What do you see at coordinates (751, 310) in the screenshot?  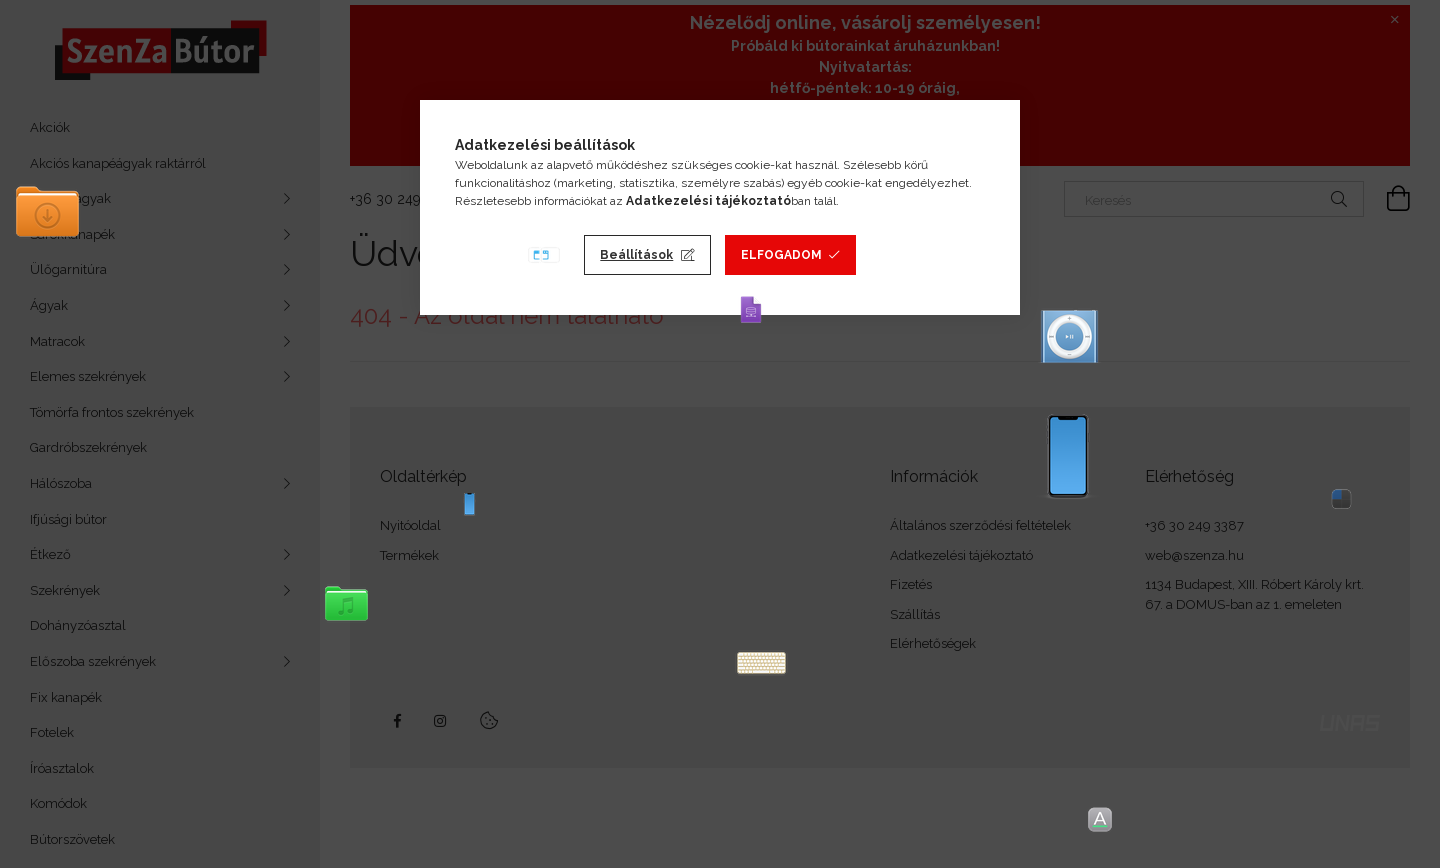 I see `kexi database connection file` at bounding box center [751, 310].